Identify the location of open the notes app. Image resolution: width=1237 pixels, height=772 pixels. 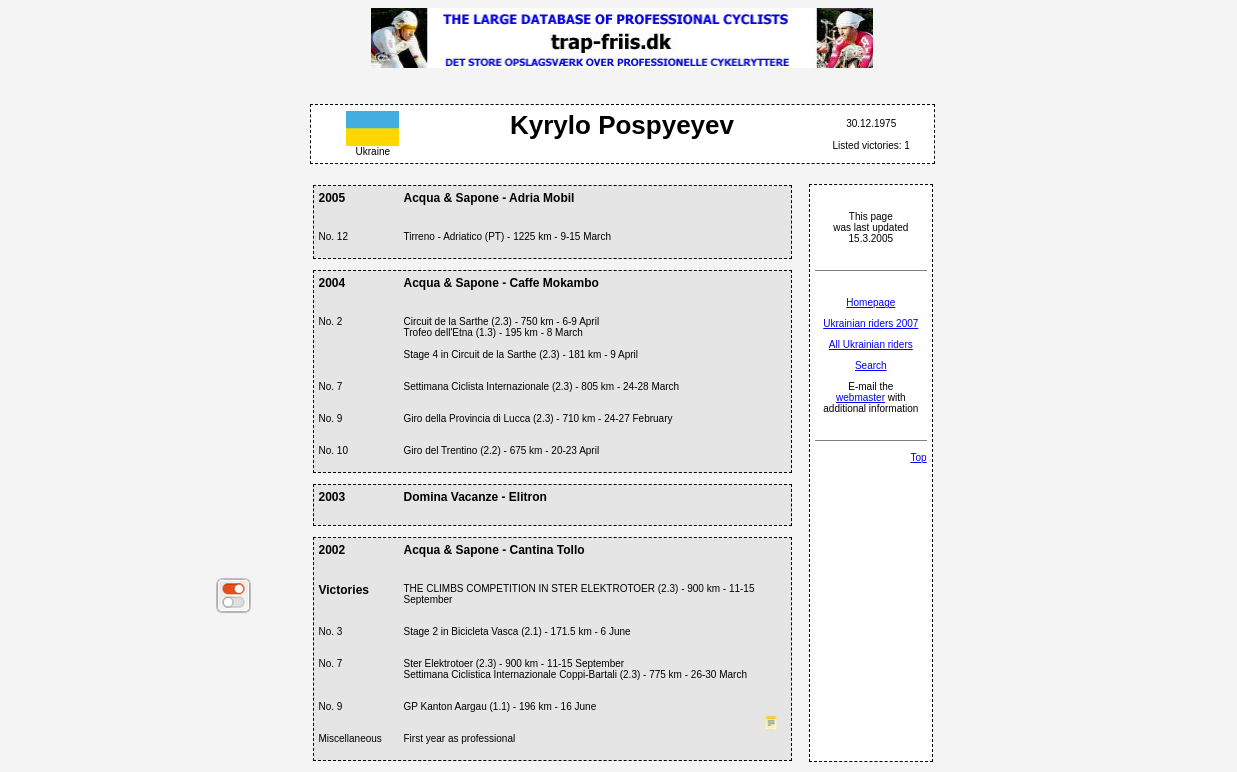
(771, 723).